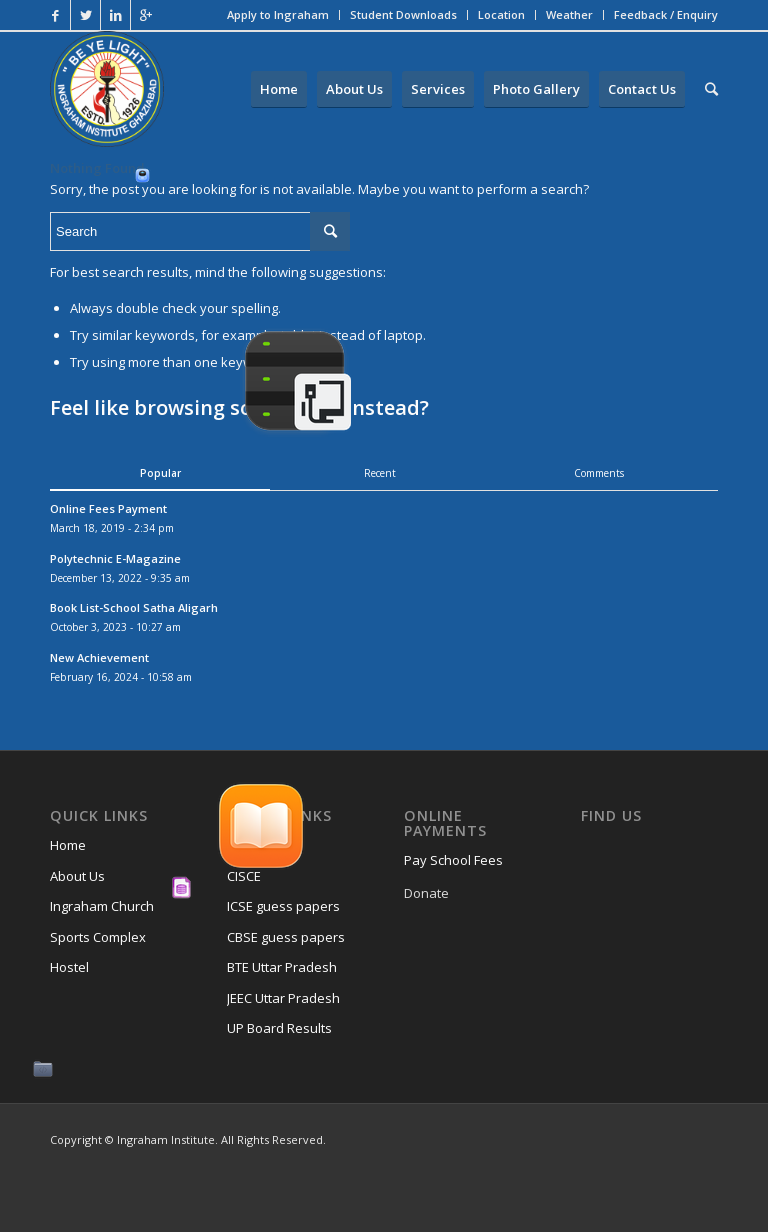 Image resolution: width=768 pixels, height=1232 pixels. What do you see at coordinates (181, 887) in the screenshot?
I see `libreoffice base database file` at bounding box center [181, 887].